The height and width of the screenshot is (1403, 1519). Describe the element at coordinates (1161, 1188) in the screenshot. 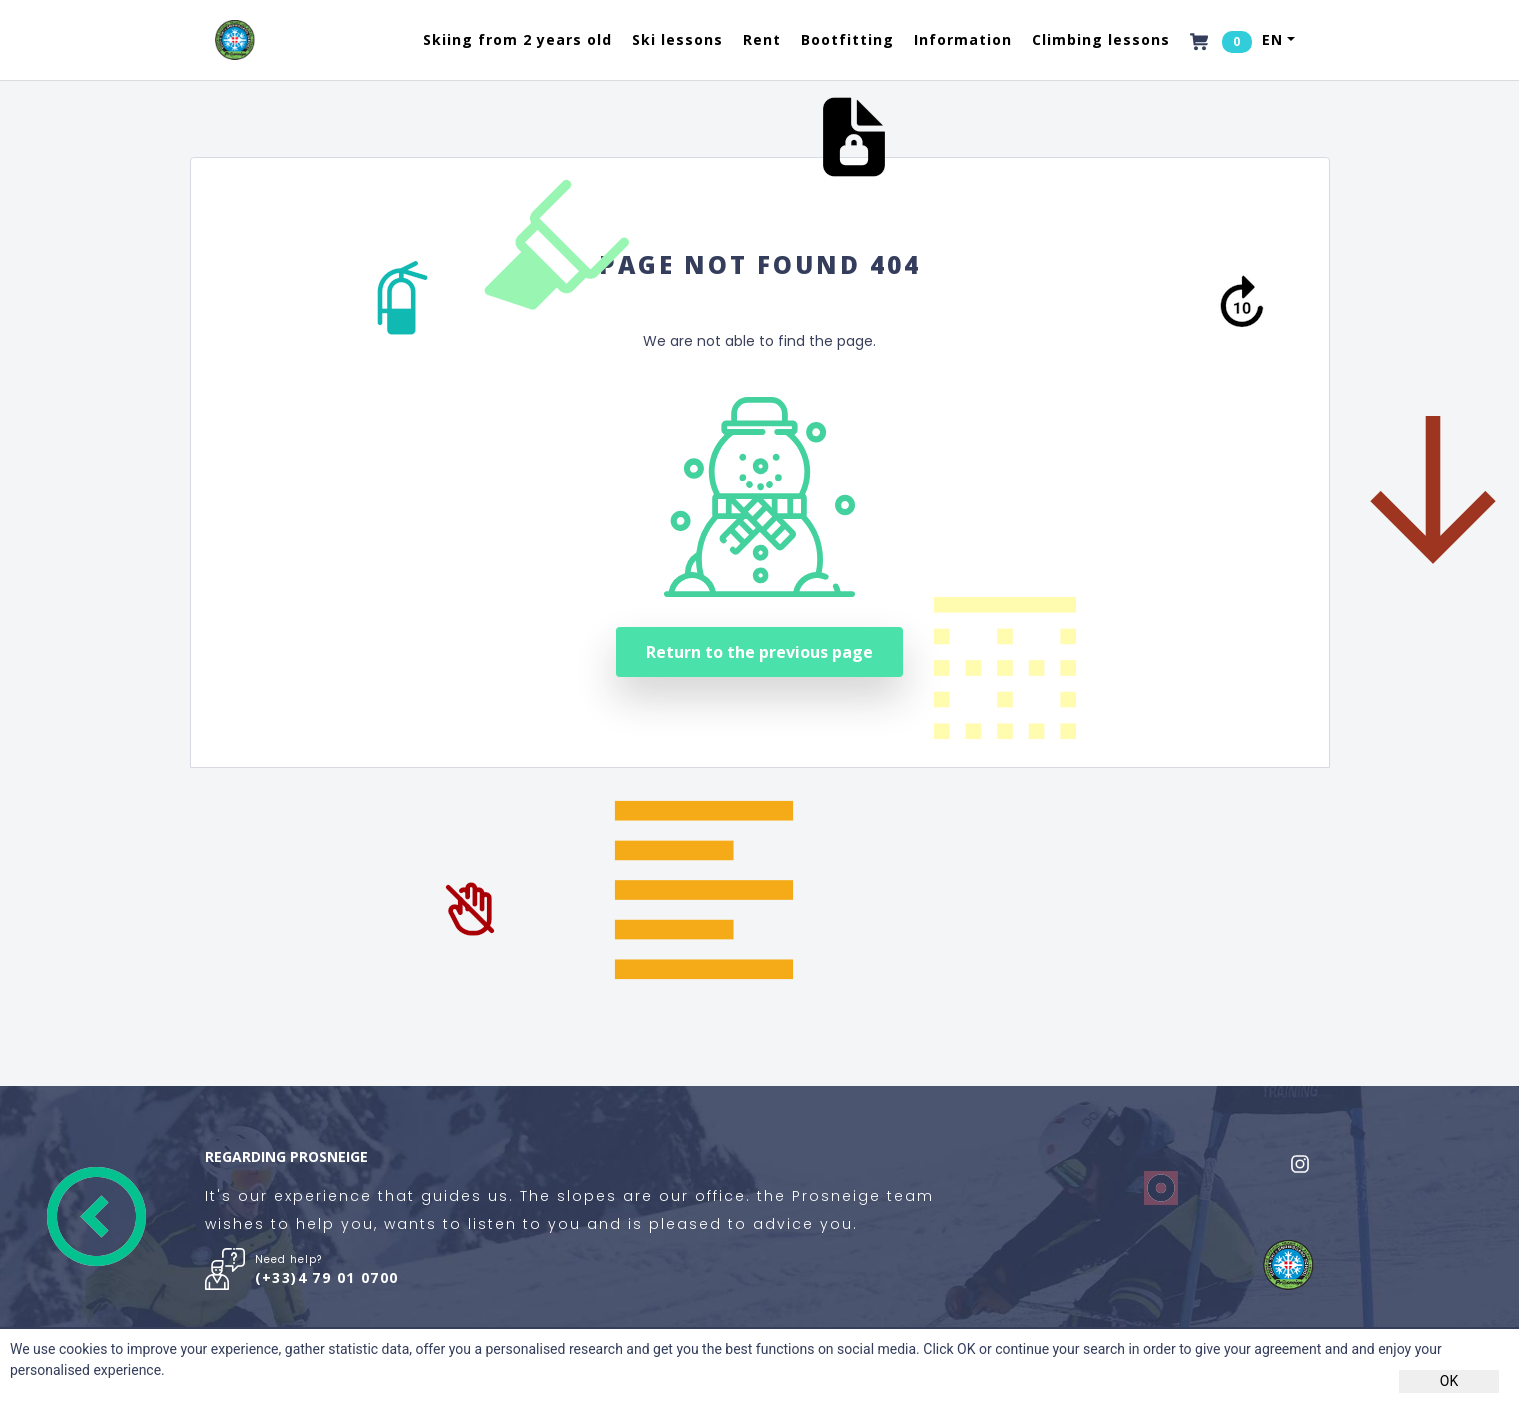

I see `view music album or collection` at that location.